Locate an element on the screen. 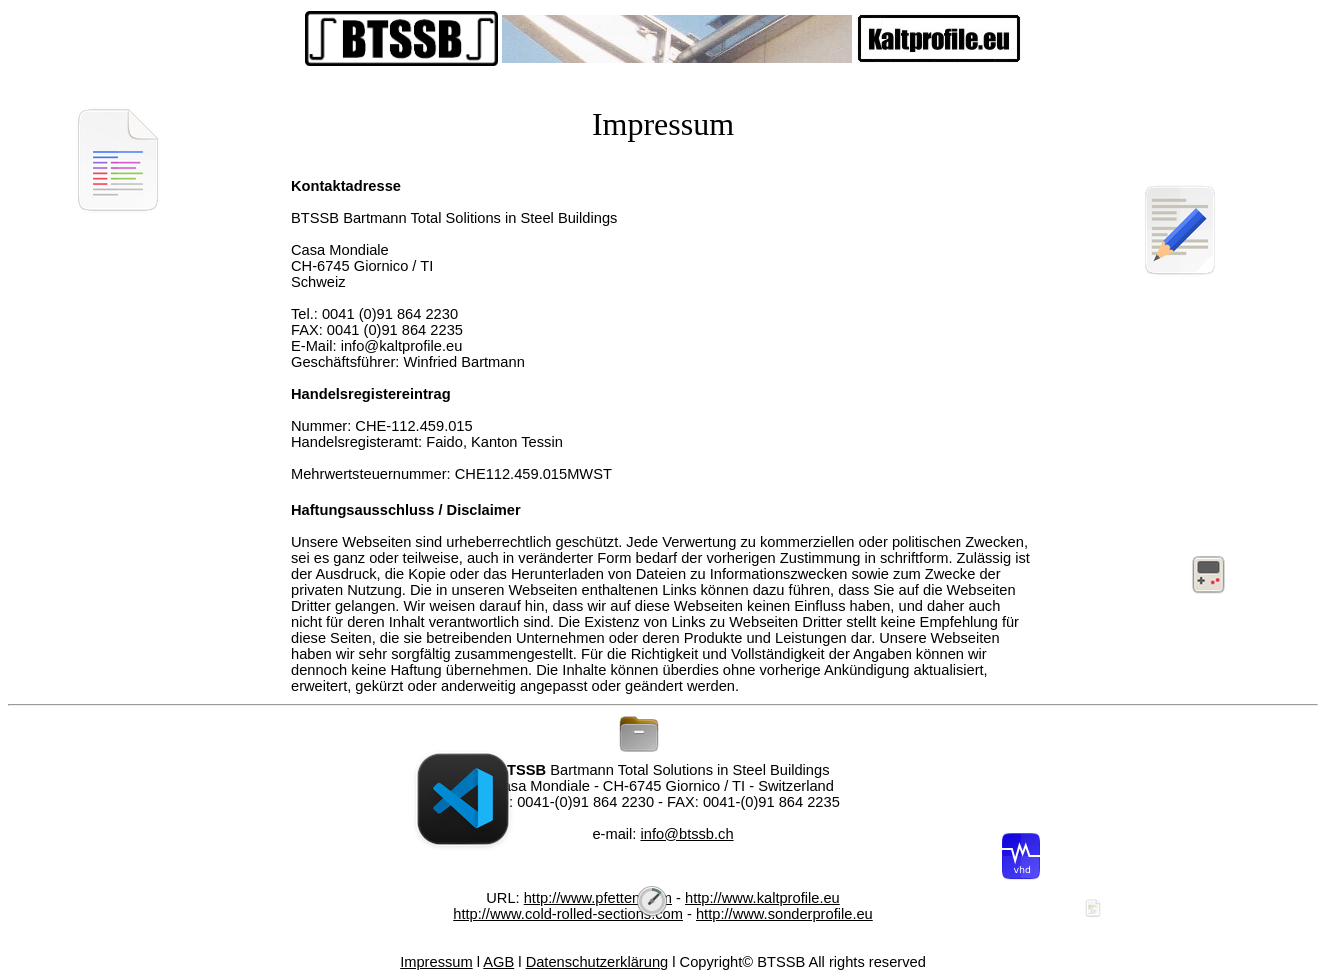  open Visual Studio Code is located at coordinates (463, 799).